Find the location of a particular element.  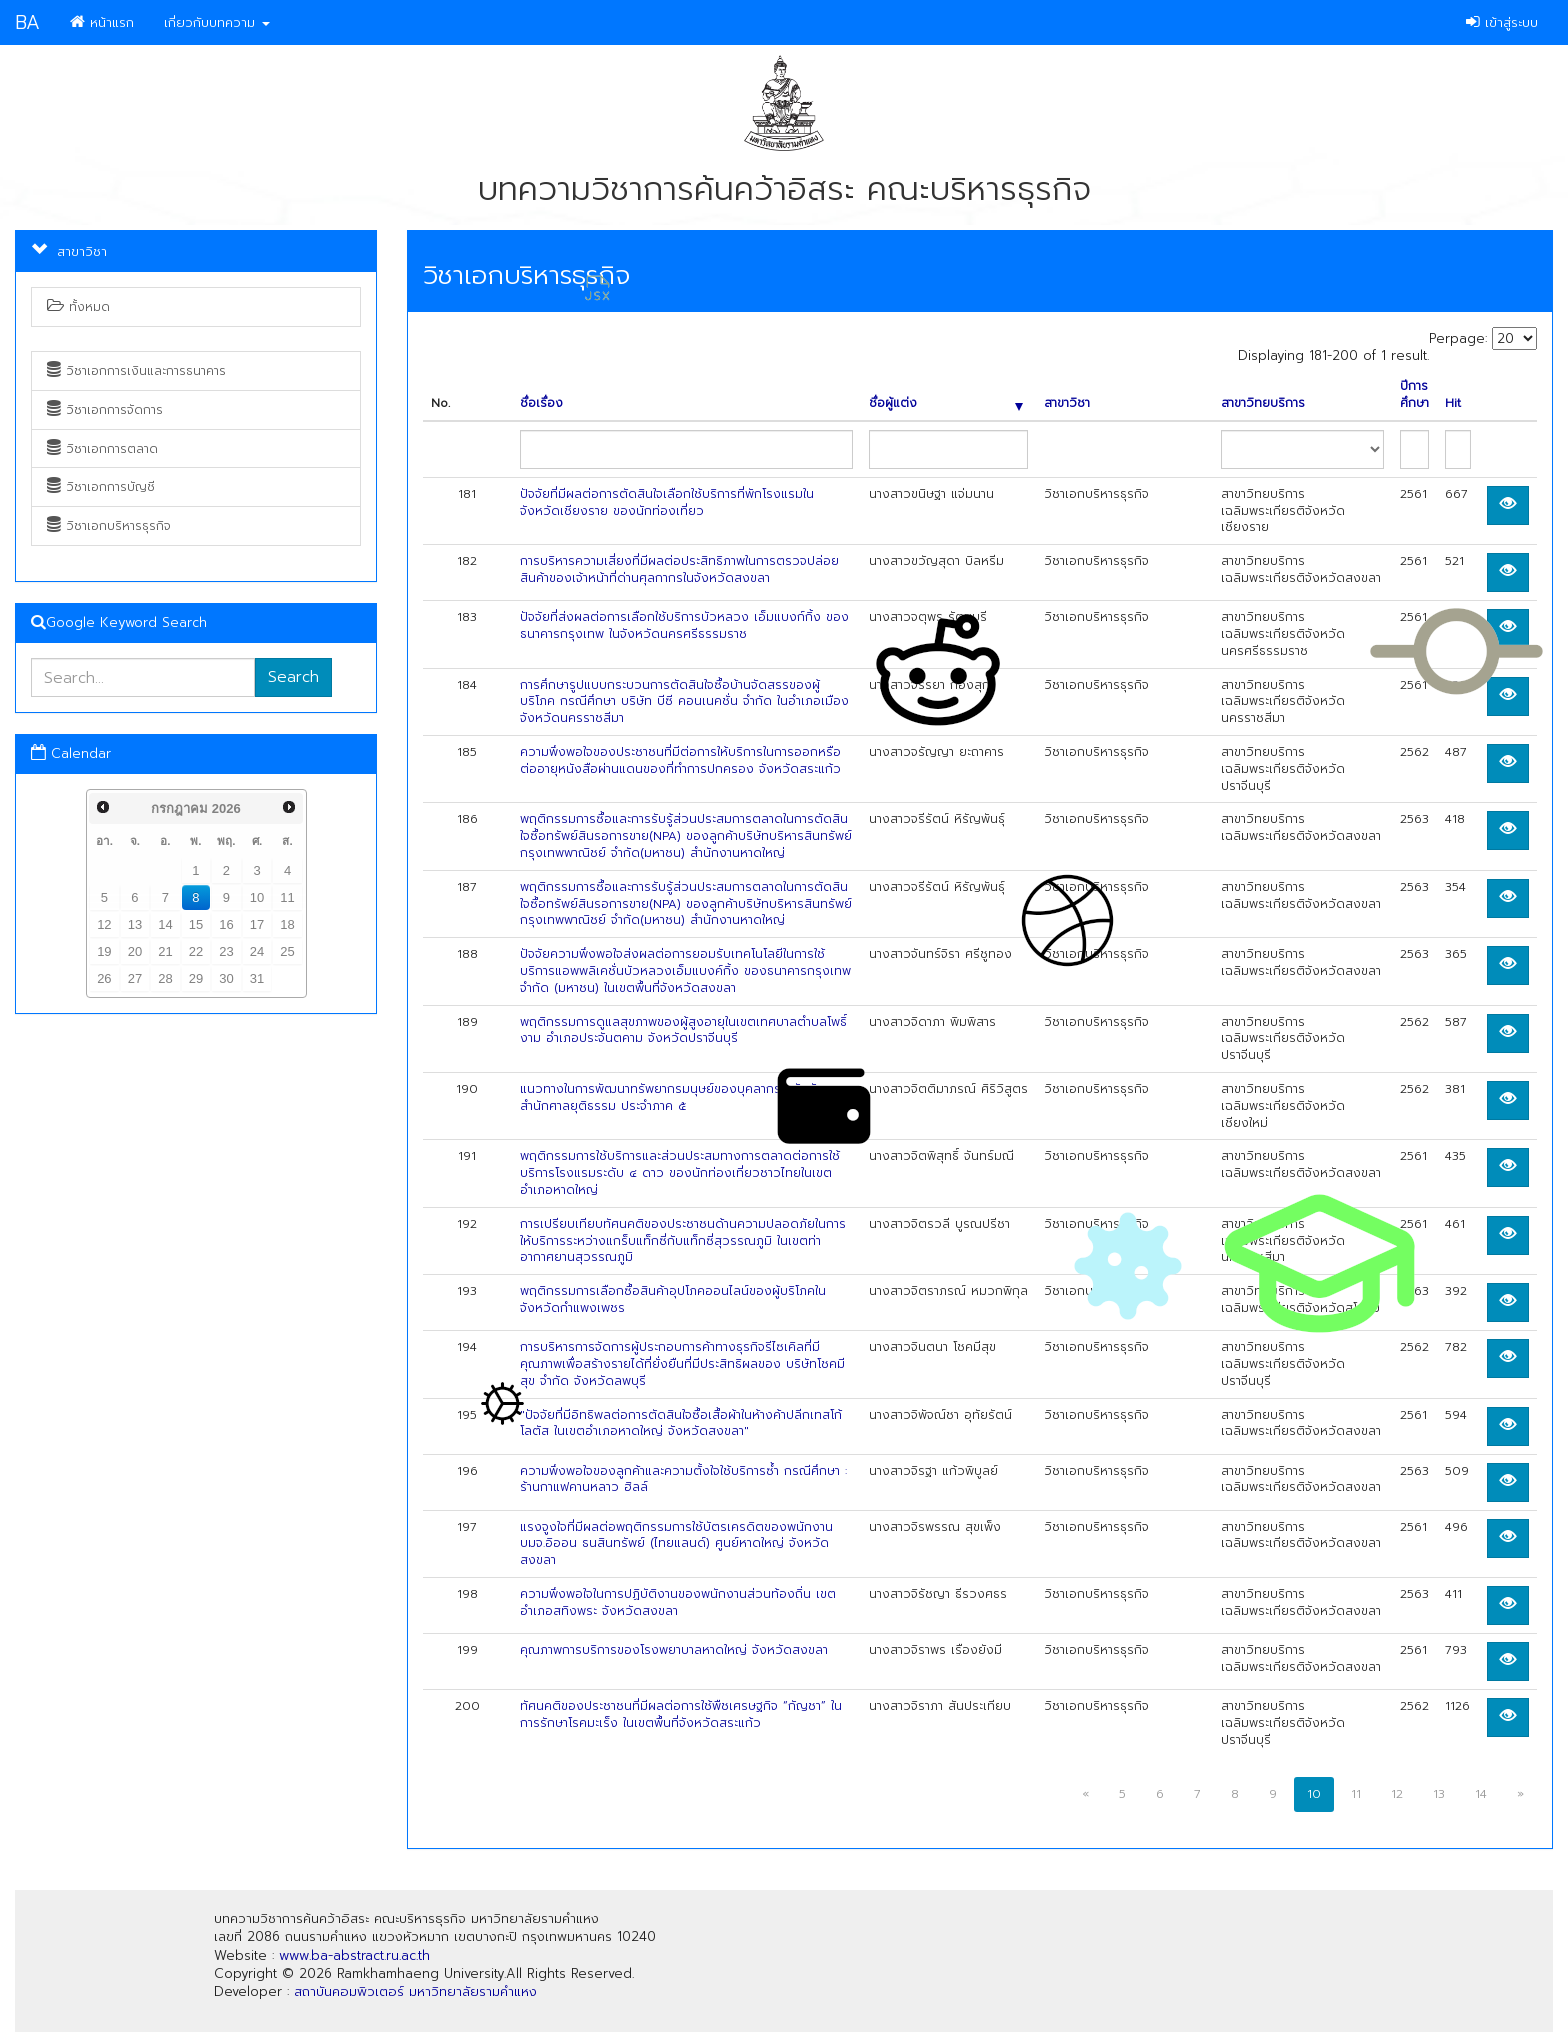

indicates a virus or malware threat detected is located at coordinates (1128, 1266).